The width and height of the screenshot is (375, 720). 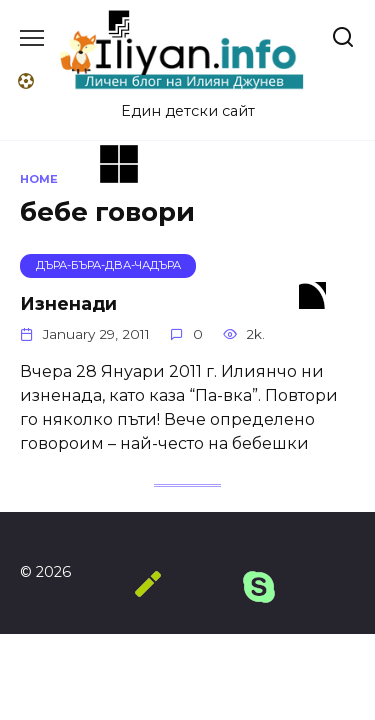 What do you see at coordinates (119, 24) in the screenshot?
I see `firstdraft logo` at bounding box center [119, 24].